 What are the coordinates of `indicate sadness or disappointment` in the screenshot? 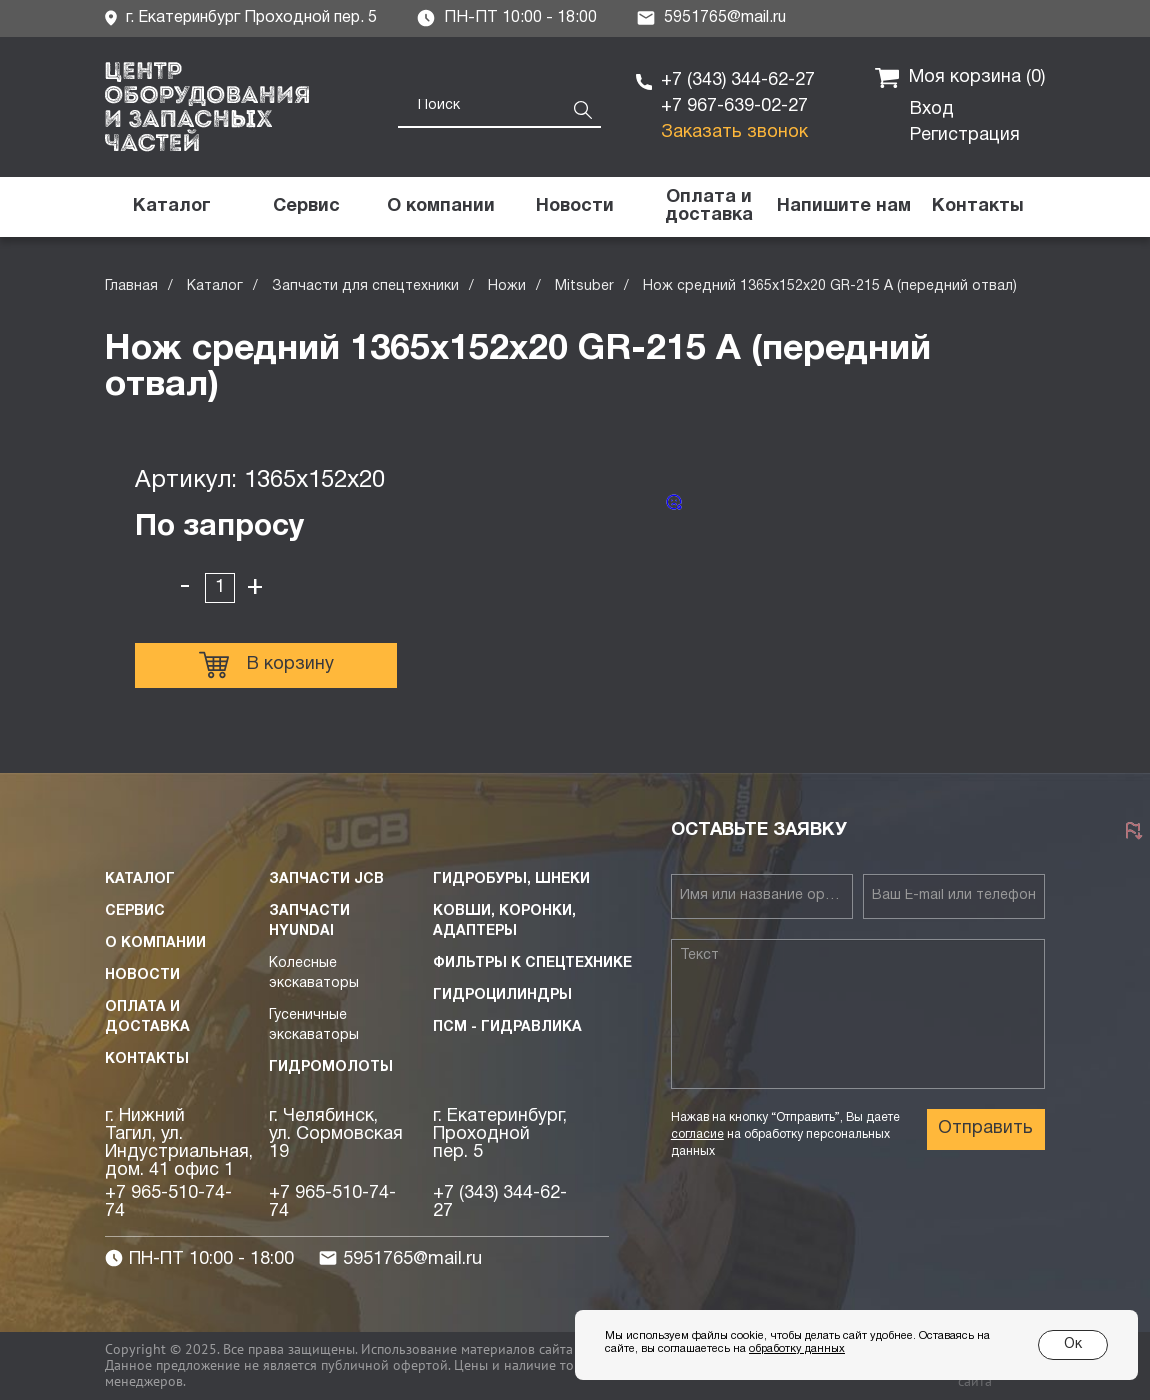 It's located at (674, 502).